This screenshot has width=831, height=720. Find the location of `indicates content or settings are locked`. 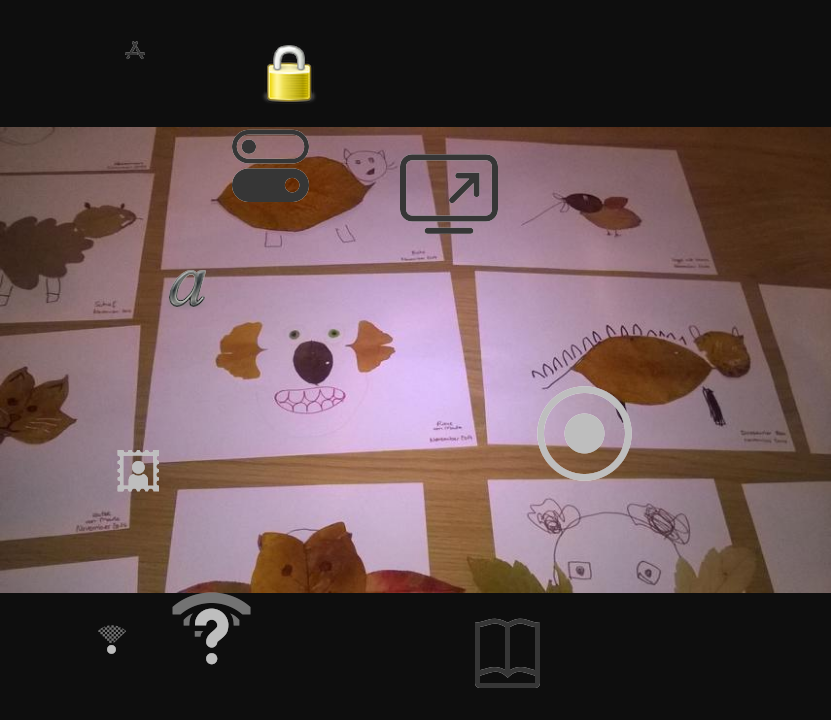

indicates content or settings are locked is located at coordinates (291, 74).